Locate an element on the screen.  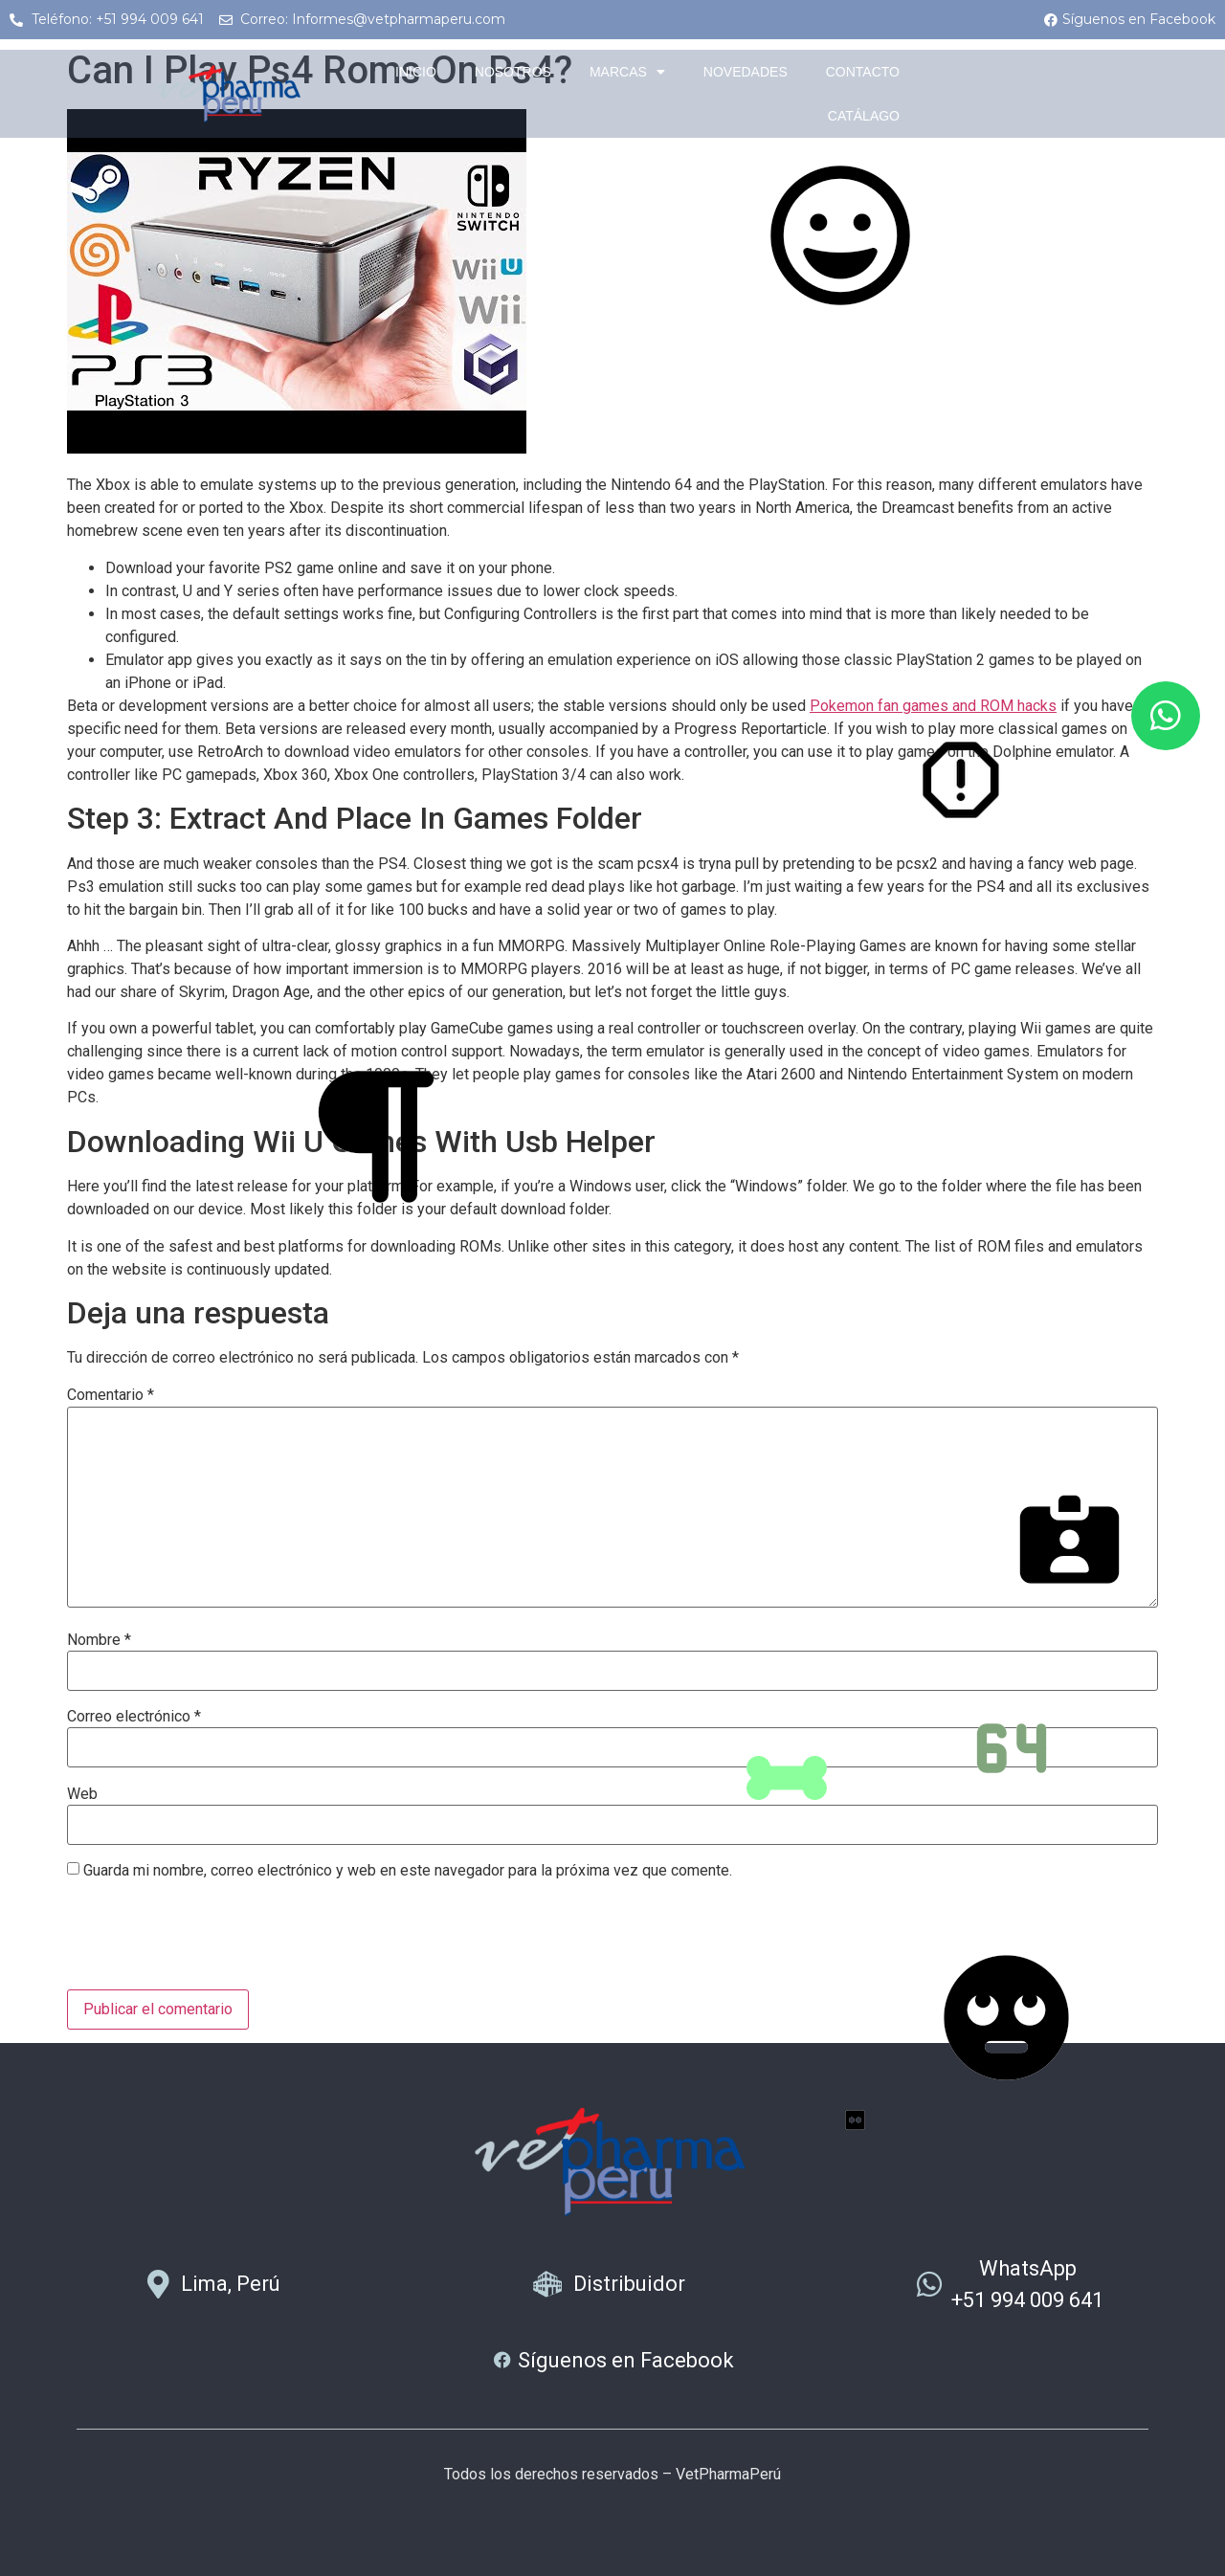
indicates a 64-bit system or application is located at coordinates (1012, 1748).